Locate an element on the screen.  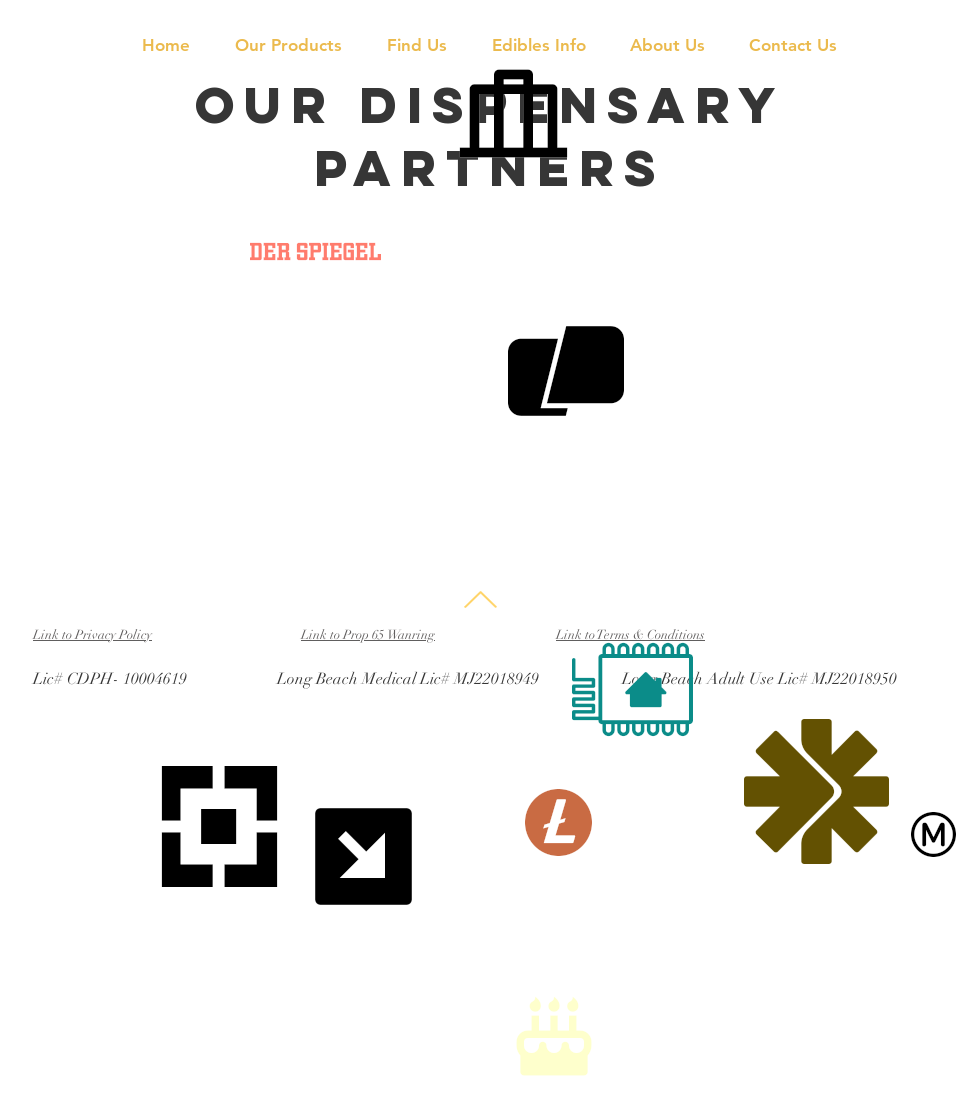
view birthday or celebration events is located at coordinates (554, 1038).